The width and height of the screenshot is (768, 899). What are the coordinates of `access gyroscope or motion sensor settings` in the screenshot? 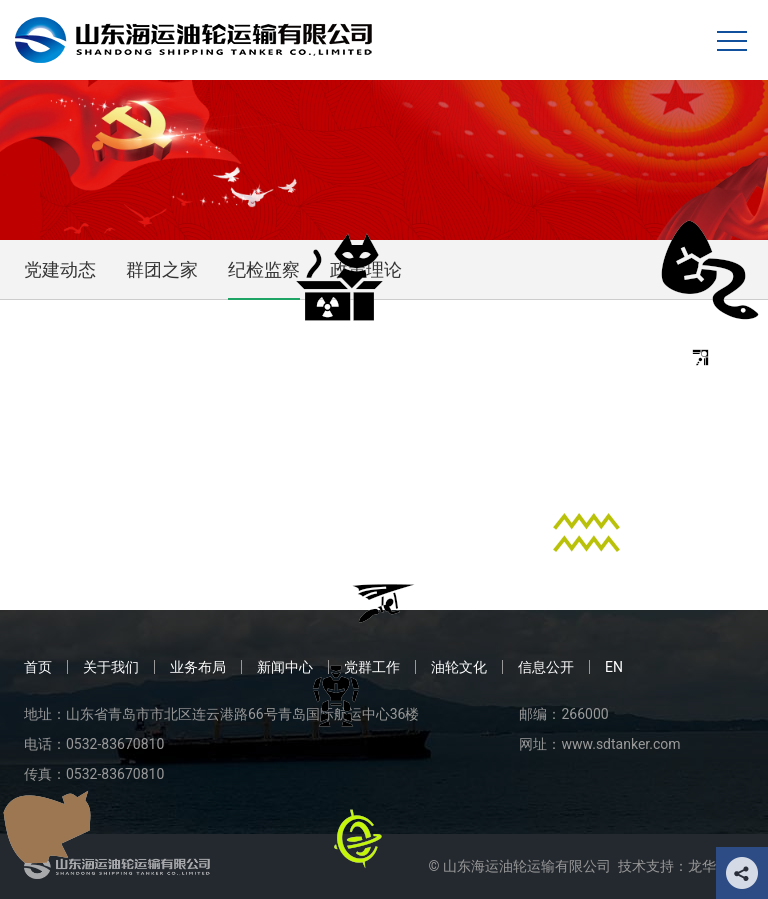 It's located at (358, 839).